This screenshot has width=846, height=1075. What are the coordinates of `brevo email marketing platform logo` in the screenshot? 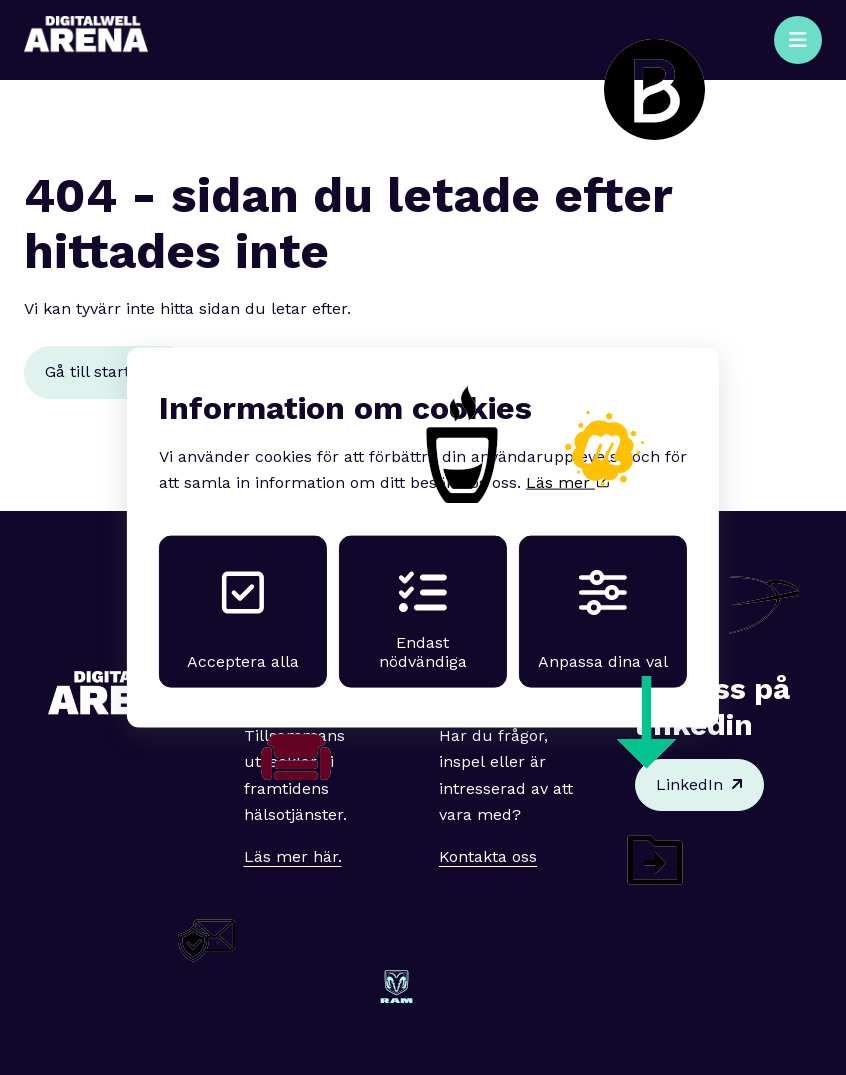 It's located at (654, 89).